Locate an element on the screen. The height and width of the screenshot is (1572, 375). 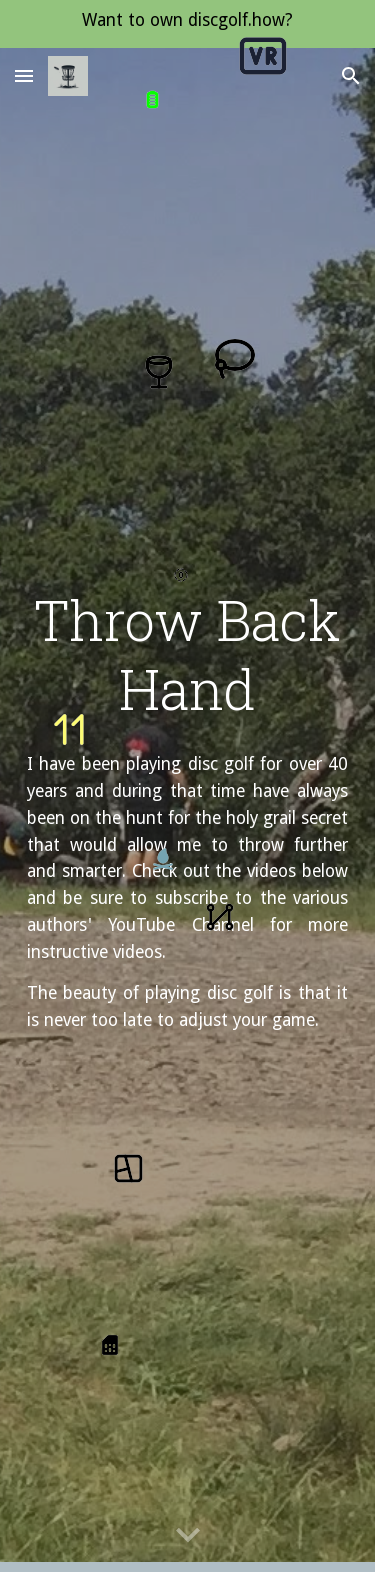
indicates full or high battery level is located at coordinates (152, 99).